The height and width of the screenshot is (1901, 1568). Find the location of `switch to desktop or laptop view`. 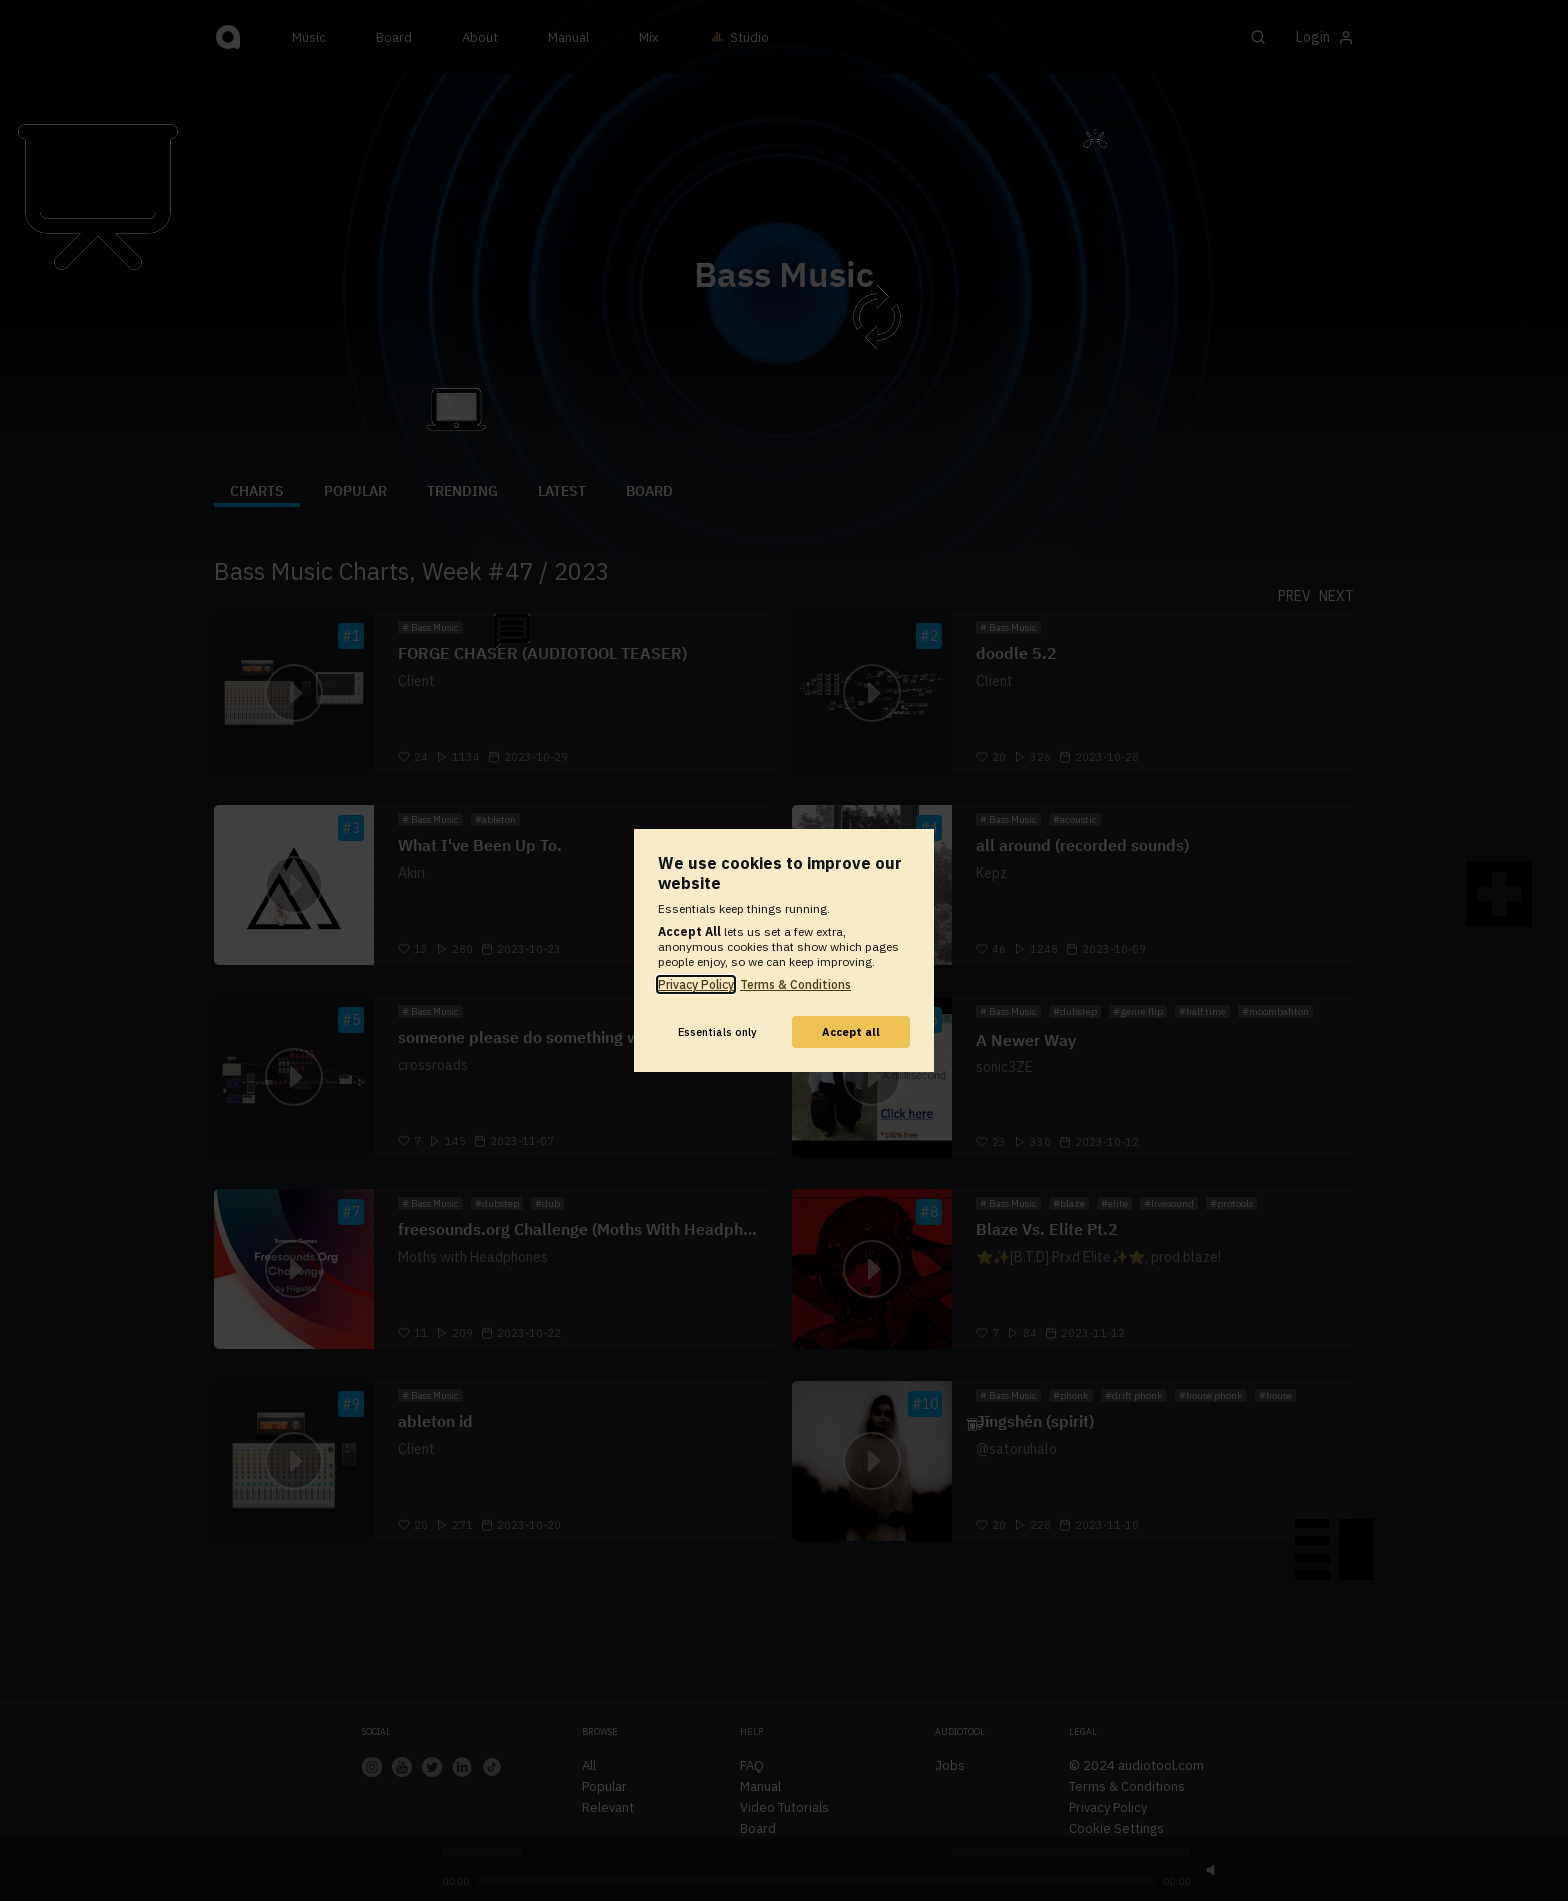

switch to desktop or laptop view is located at coordinates (456, 410).